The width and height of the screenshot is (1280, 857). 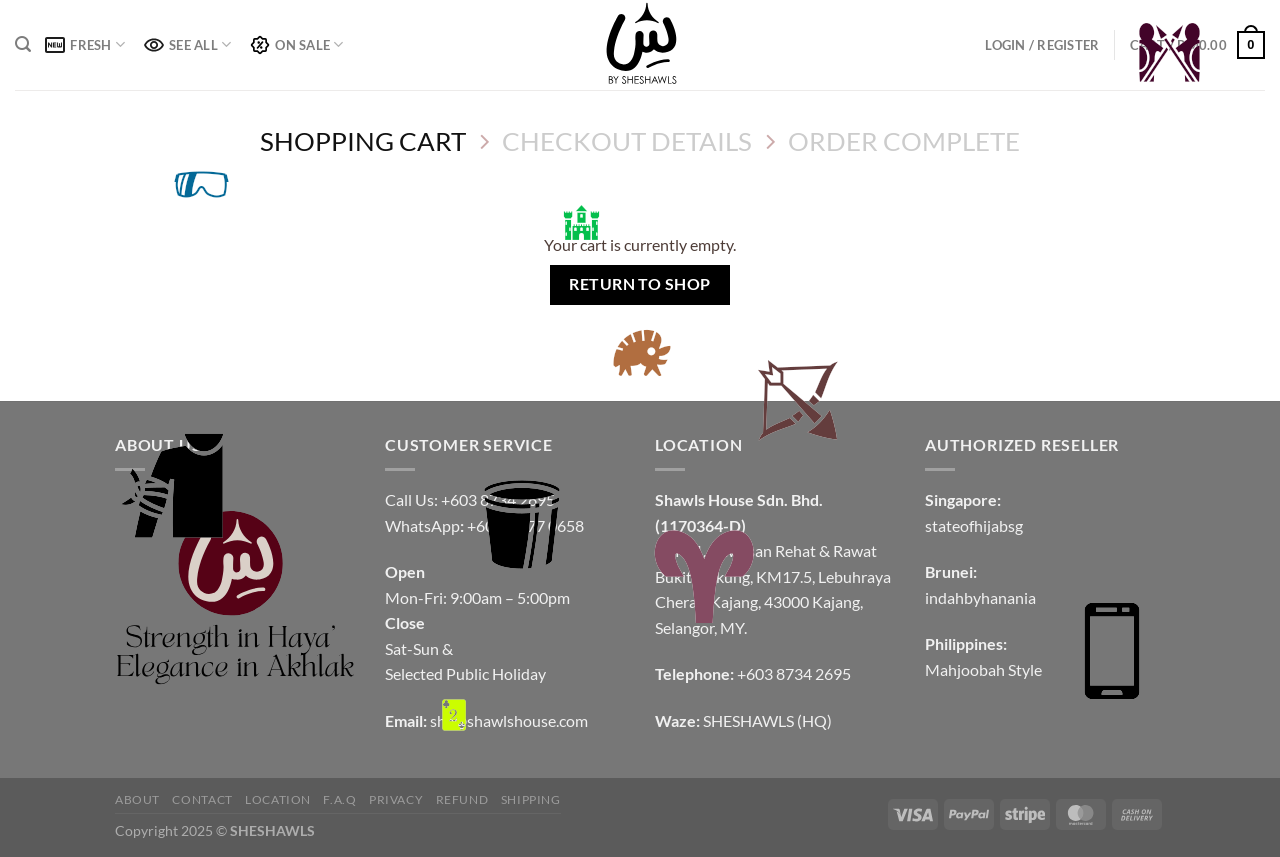 What do you see at coordinates (170, 485) in the screenshot?
I see `report an injury or health issue` at bounding box center [170, 485].